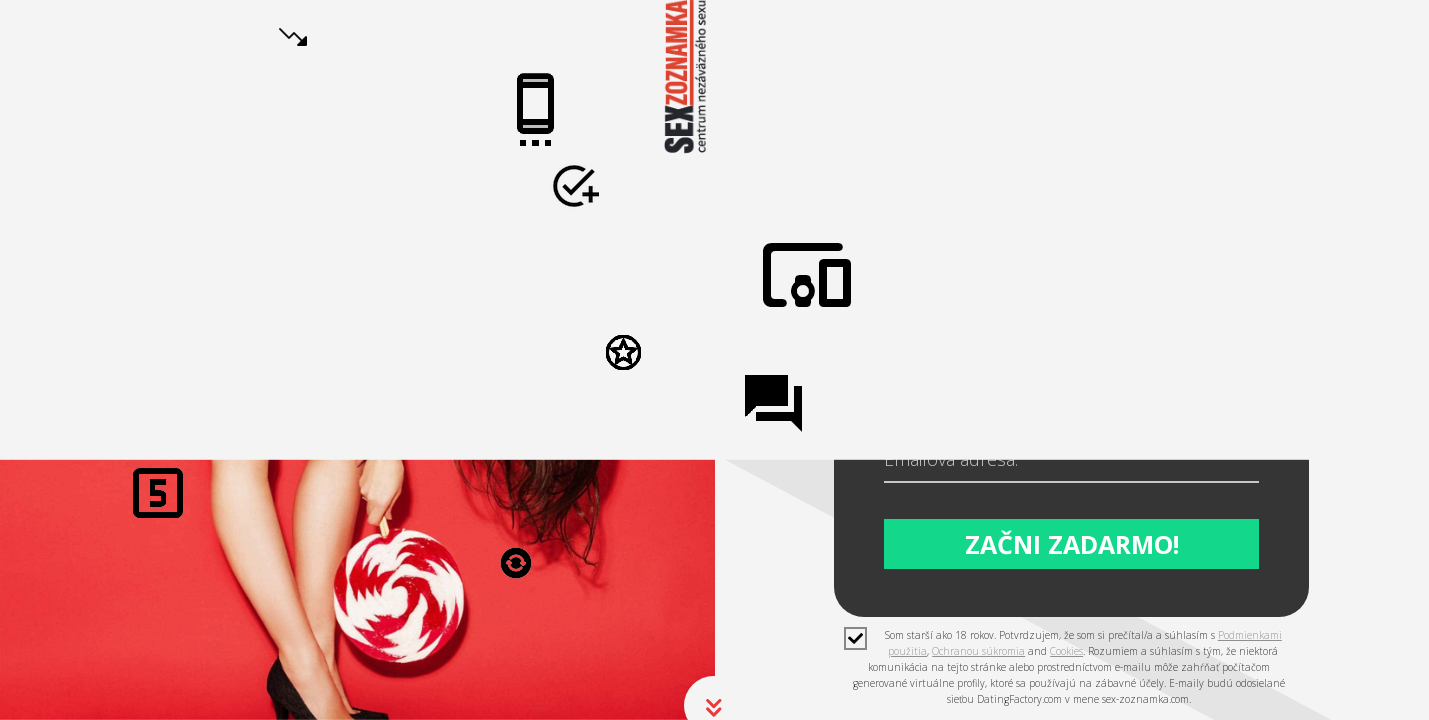 The height and width of the screenshot is (720, 1429). Describe the element at coordinates (158, 493) in the screenshot. I see `indicates step 5 in a multi-step process` at that location.